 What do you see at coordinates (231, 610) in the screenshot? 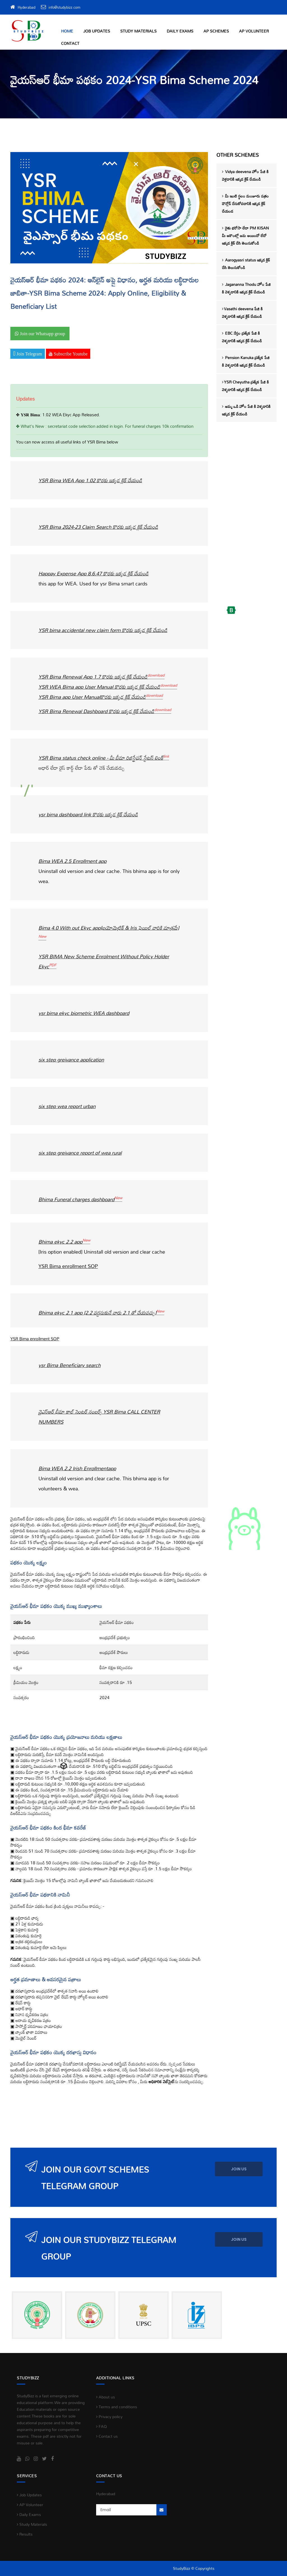
I see `bootstrap framework logo` at bounding box center [231, 610].